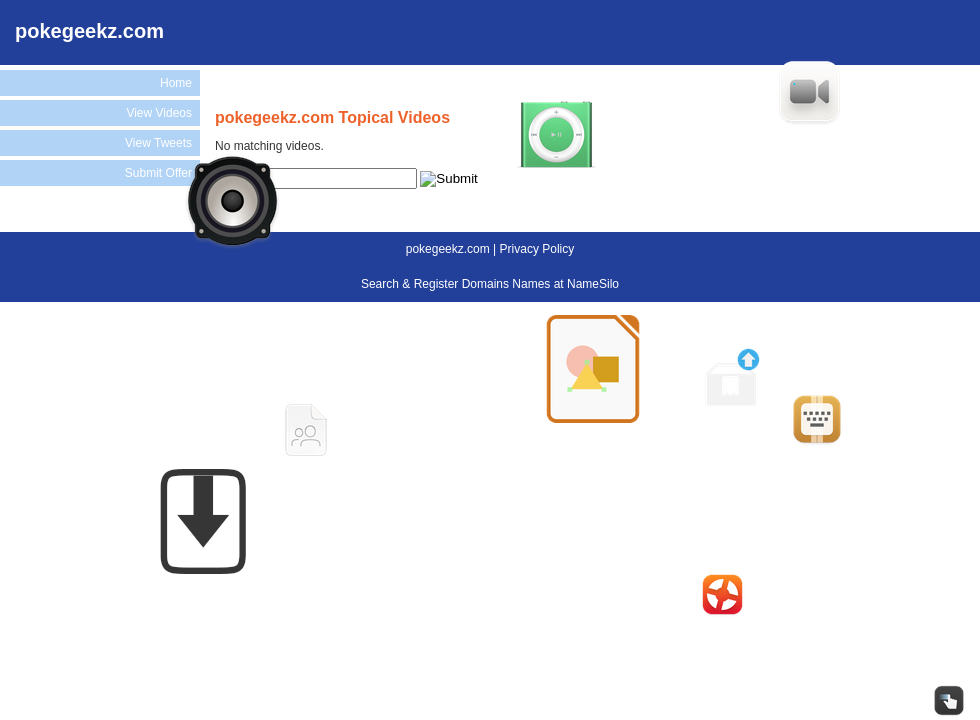  I want to click on open trackpad or touch gesture settings, so click(949, 701).